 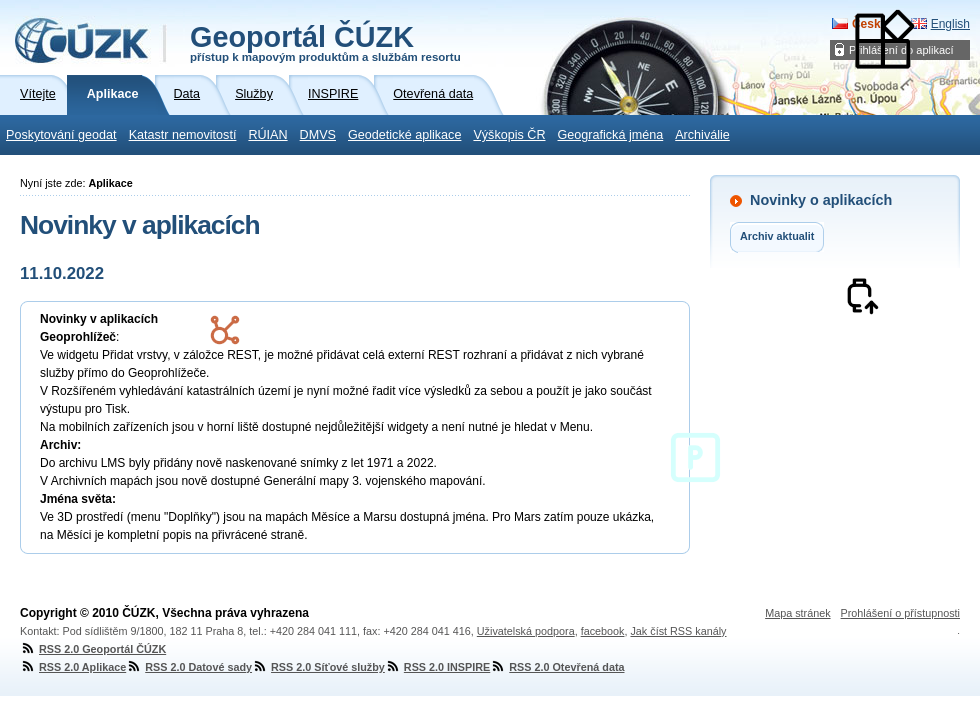 What do you see at coordinates (885, 39) in the screenshot?
I see `browse and install extensions` at bounding box center [885, 39].